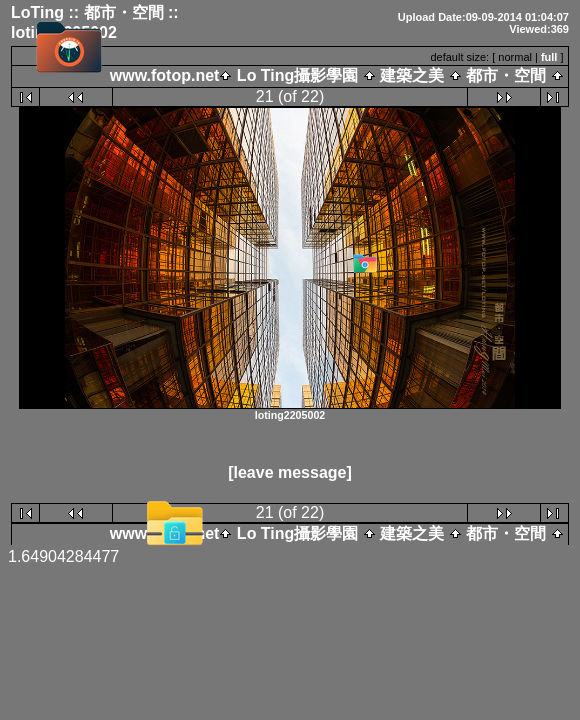  What do you see at coordinates (69, 49) in the screenshot?
I see `open android 14 system folder` at bounding box center [69, 49].